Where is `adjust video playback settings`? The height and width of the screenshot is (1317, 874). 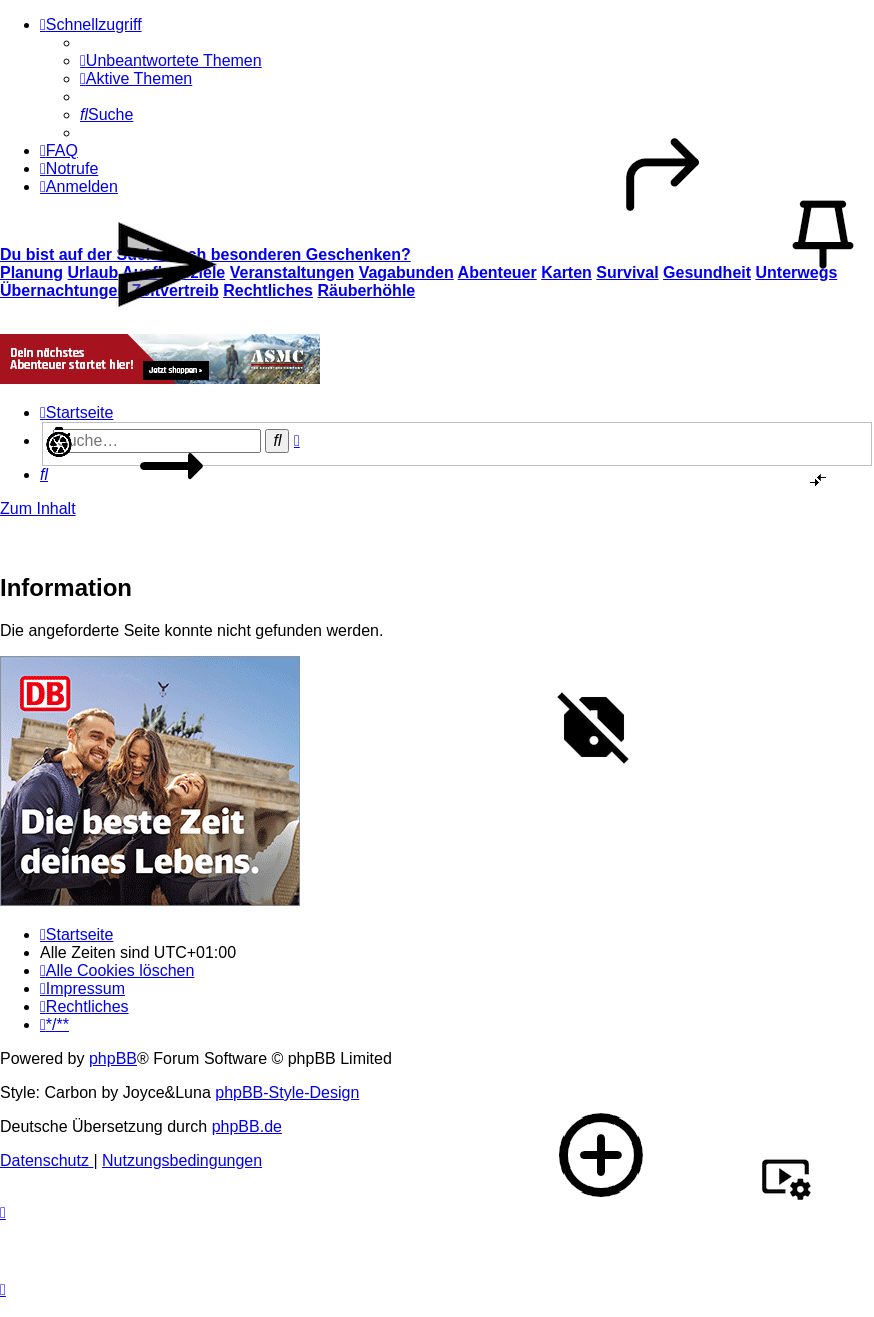
adjust video playback settings is located at coordinates (785, 1176).